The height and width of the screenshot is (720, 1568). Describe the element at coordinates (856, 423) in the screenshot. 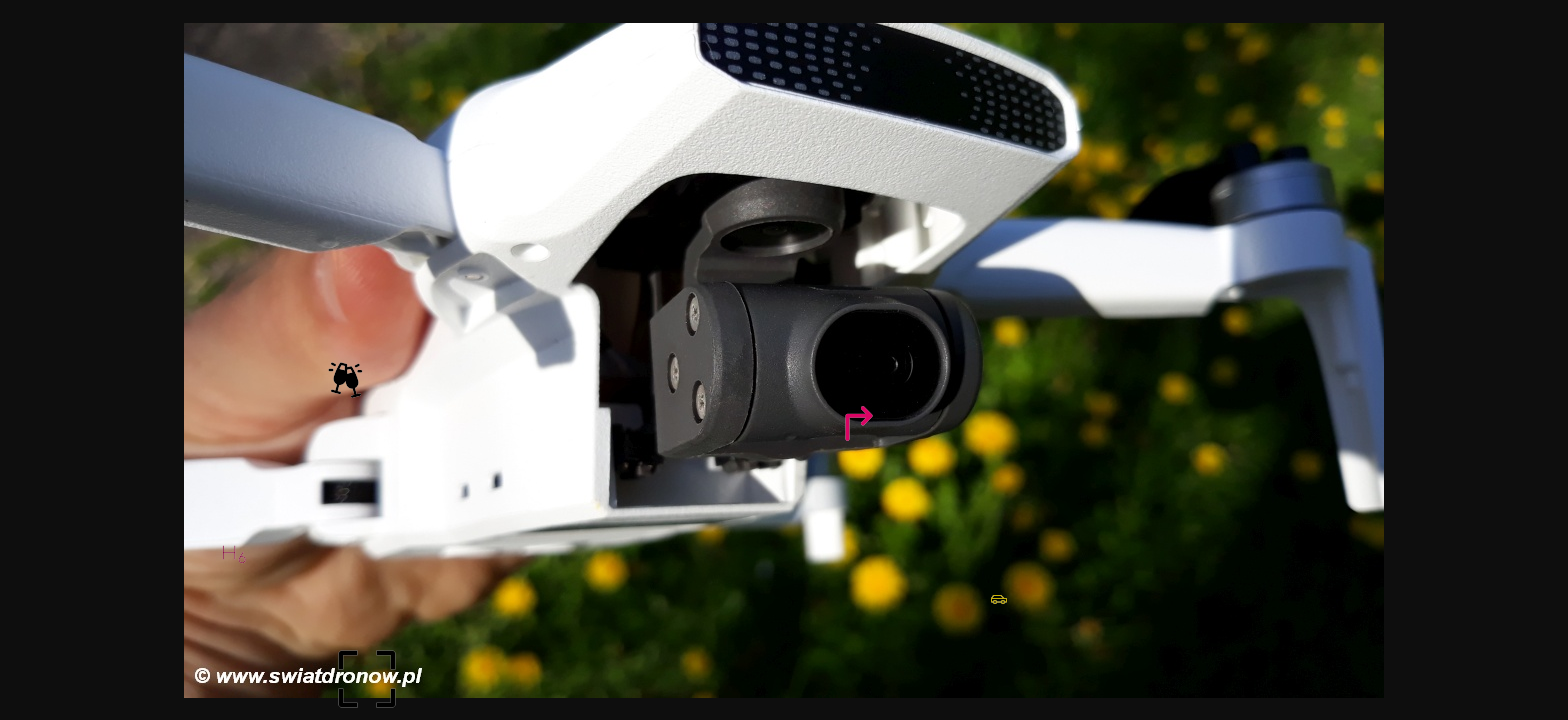

I see `reply to a message or forward content` at that location.